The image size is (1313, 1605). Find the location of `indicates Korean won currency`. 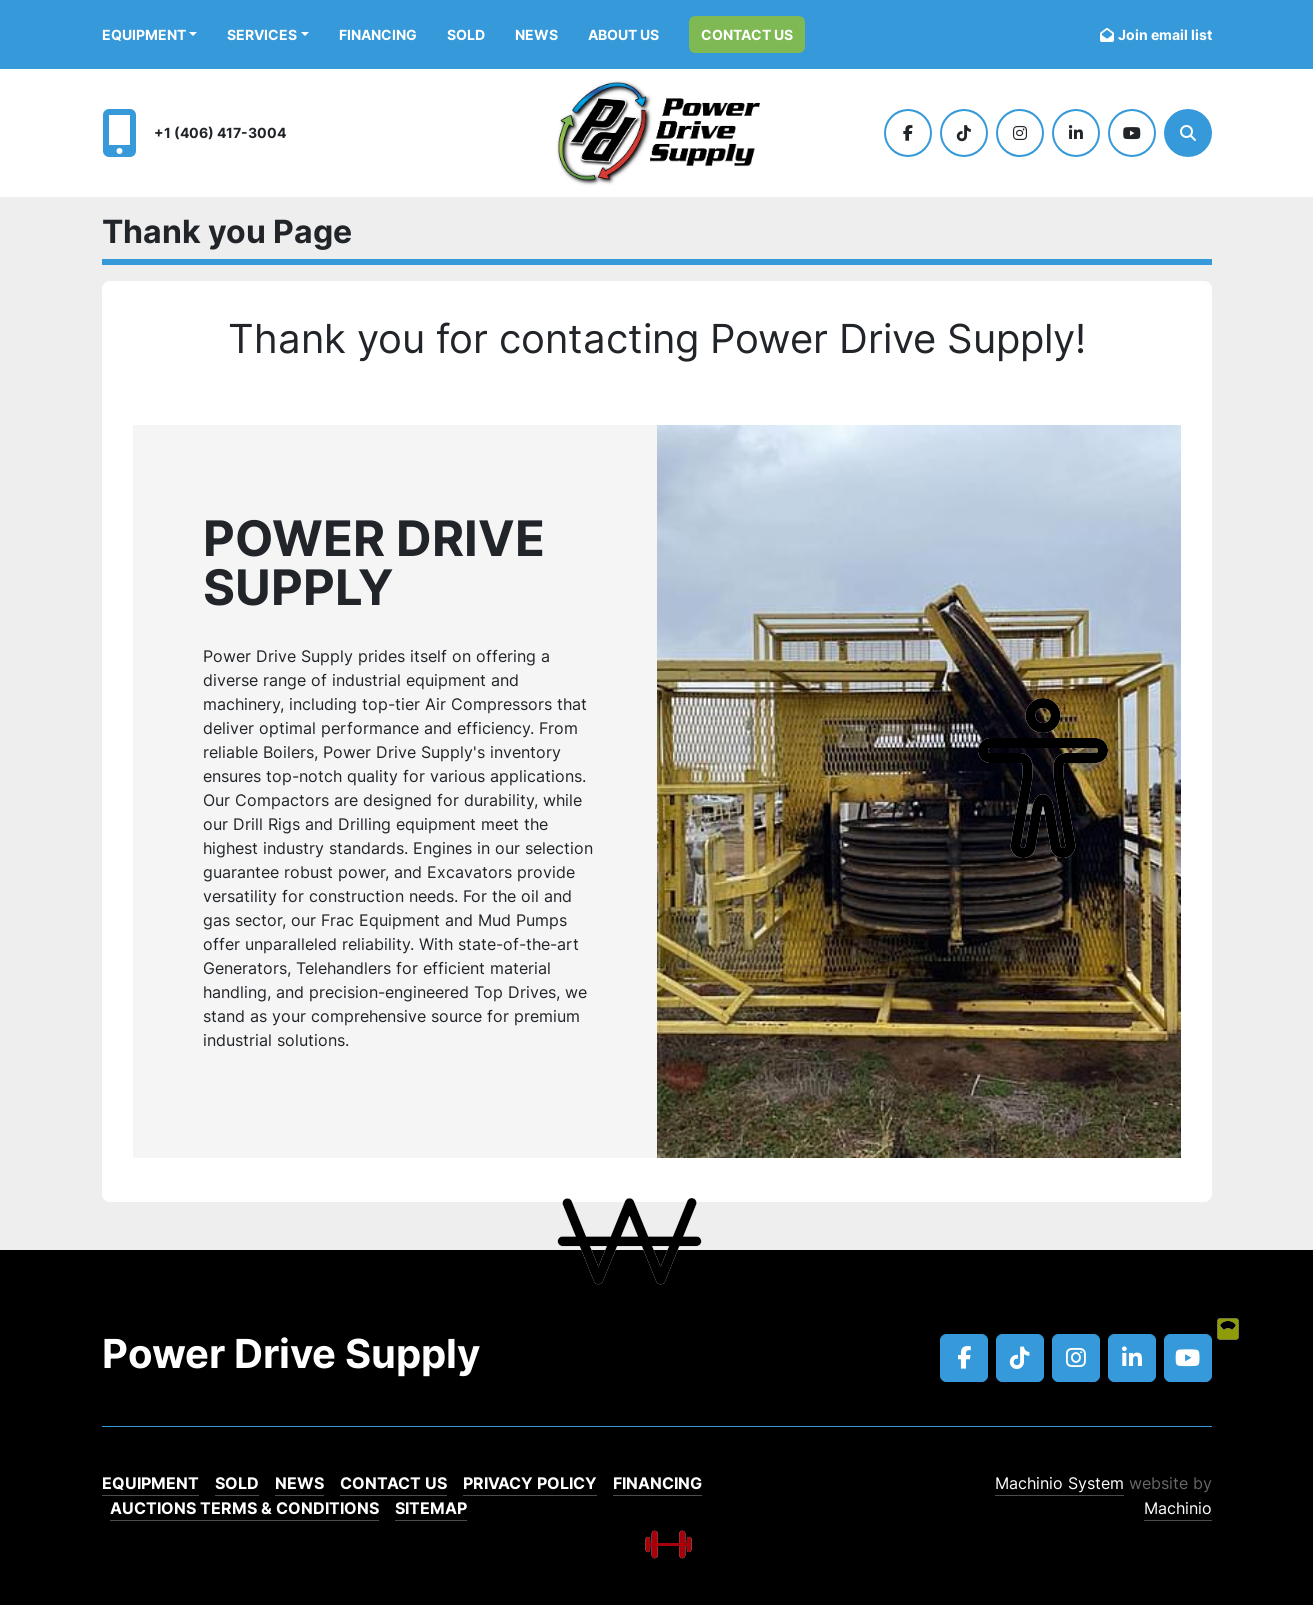

indicates Korean won currency is located at coordinates (629, 1236).